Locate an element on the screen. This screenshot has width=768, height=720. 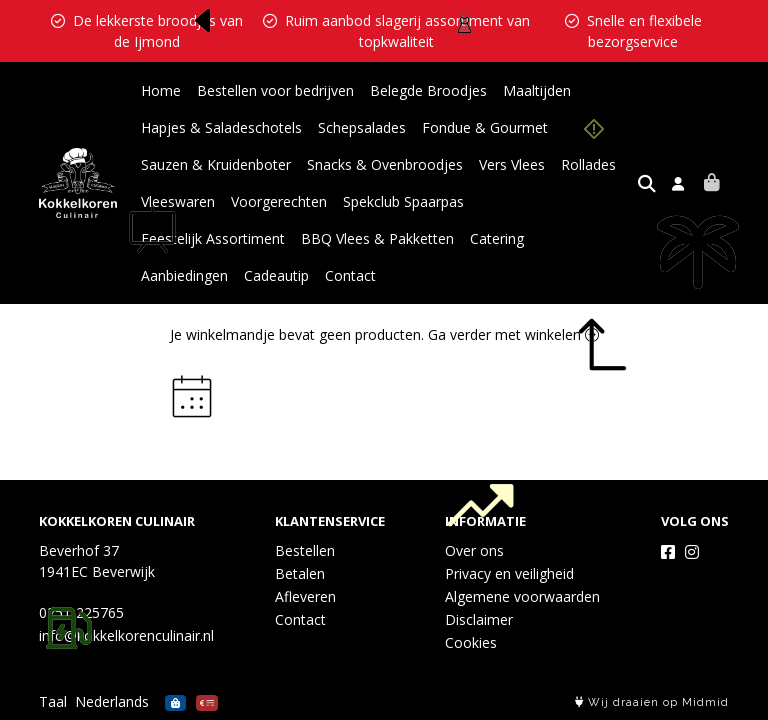
view calendar events is located at coordinates (192, 398).